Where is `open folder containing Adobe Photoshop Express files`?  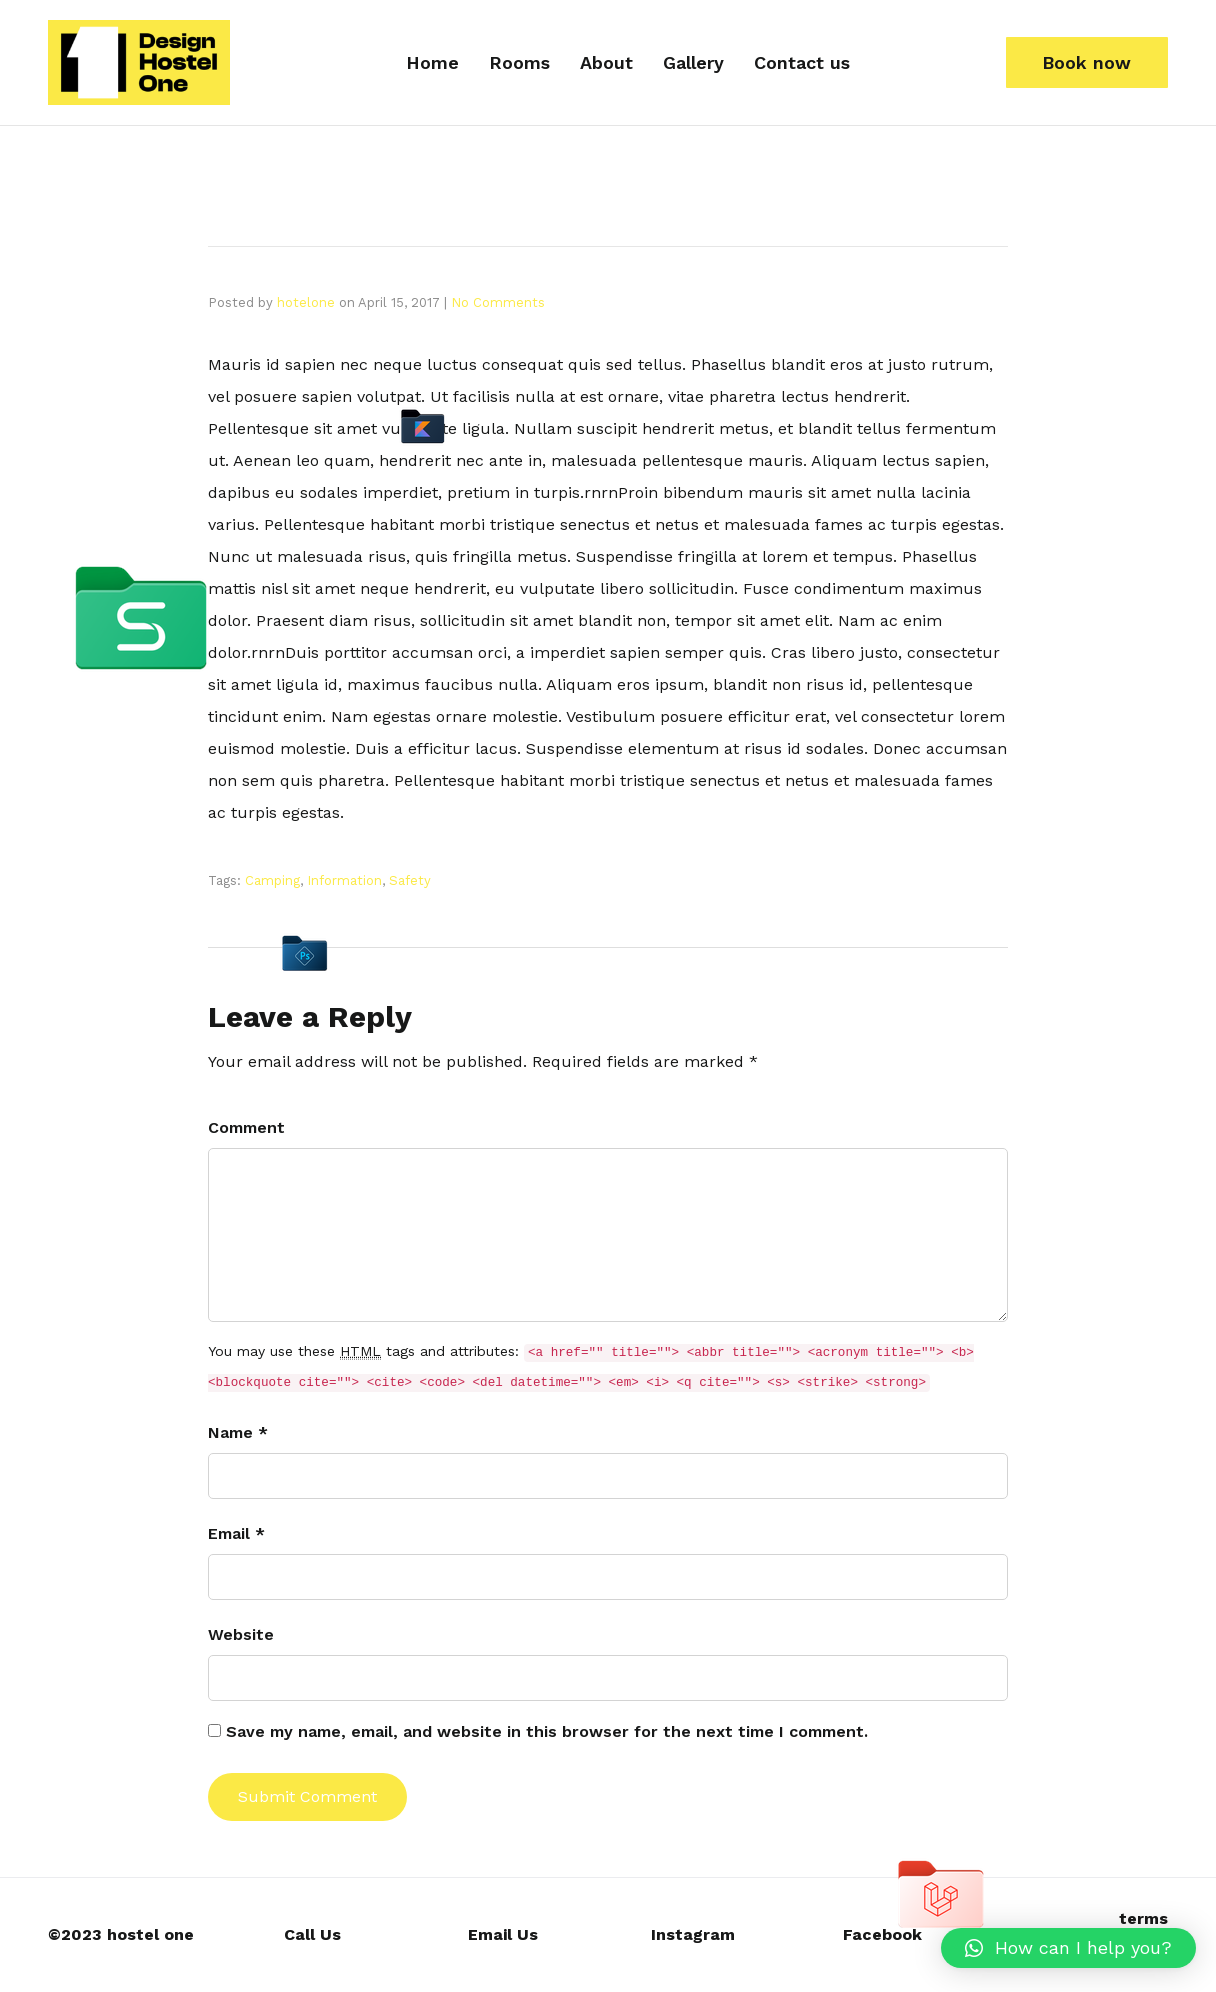
open folder containing Adobe Photoshop Express files is located at coordinates (304, 954).